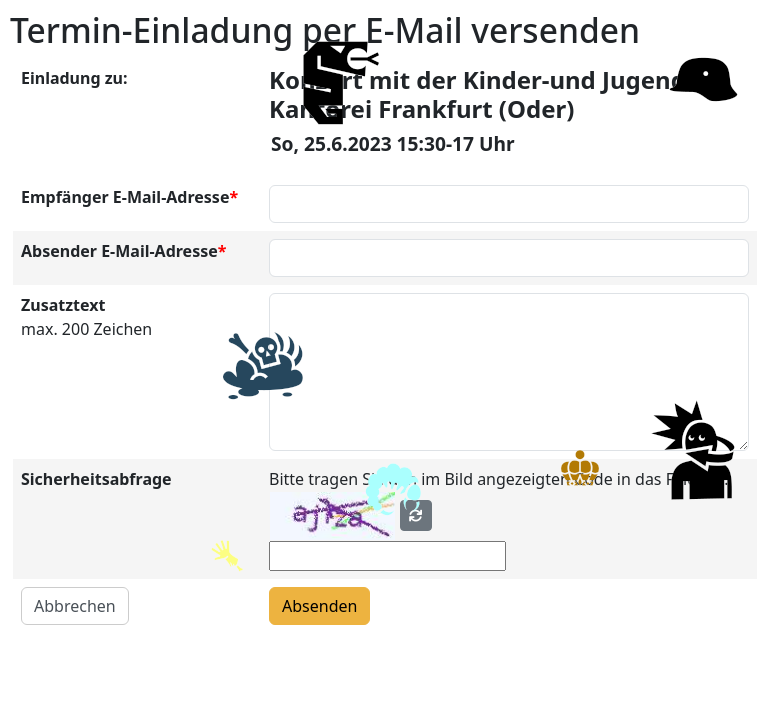  Describe the element at coordinates (227, 556) in the screenshot. I see `indicates a defeated enemy or combat event in a game` at that location.